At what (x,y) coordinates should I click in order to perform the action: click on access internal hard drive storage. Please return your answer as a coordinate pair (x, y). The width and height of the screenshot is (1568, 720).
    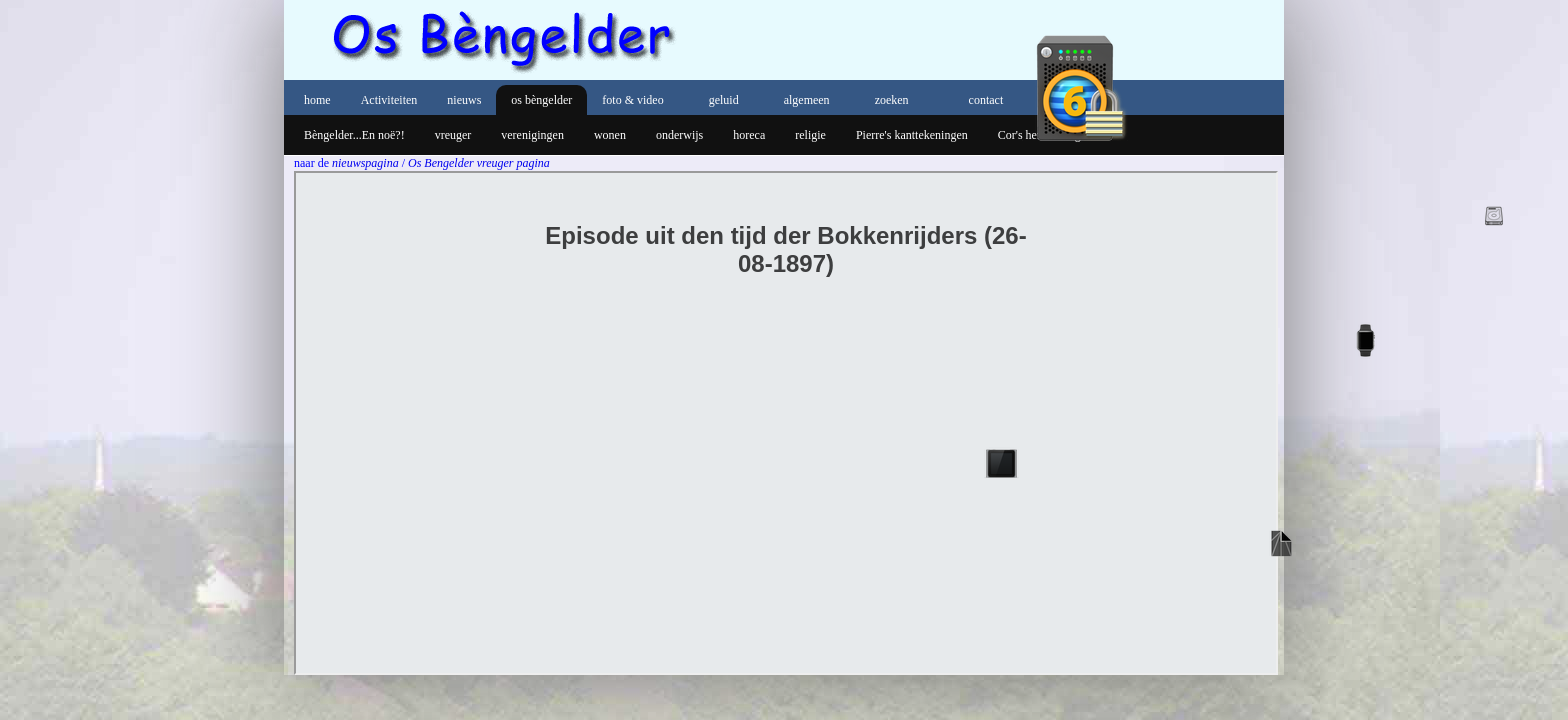
    Looking at the image, I should click on (1494, 216).